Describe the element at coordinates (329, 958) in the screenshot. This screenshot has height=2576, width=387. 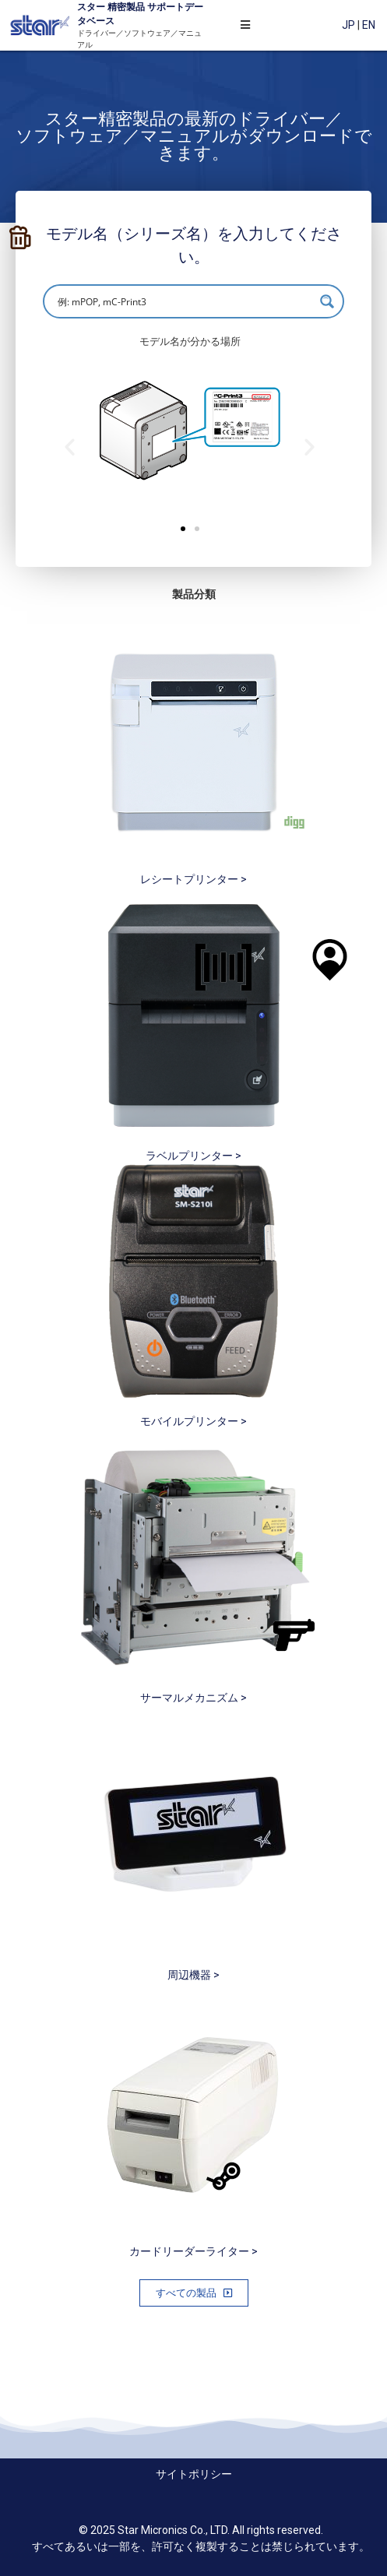
I see `view a user's location on the map` at that location.